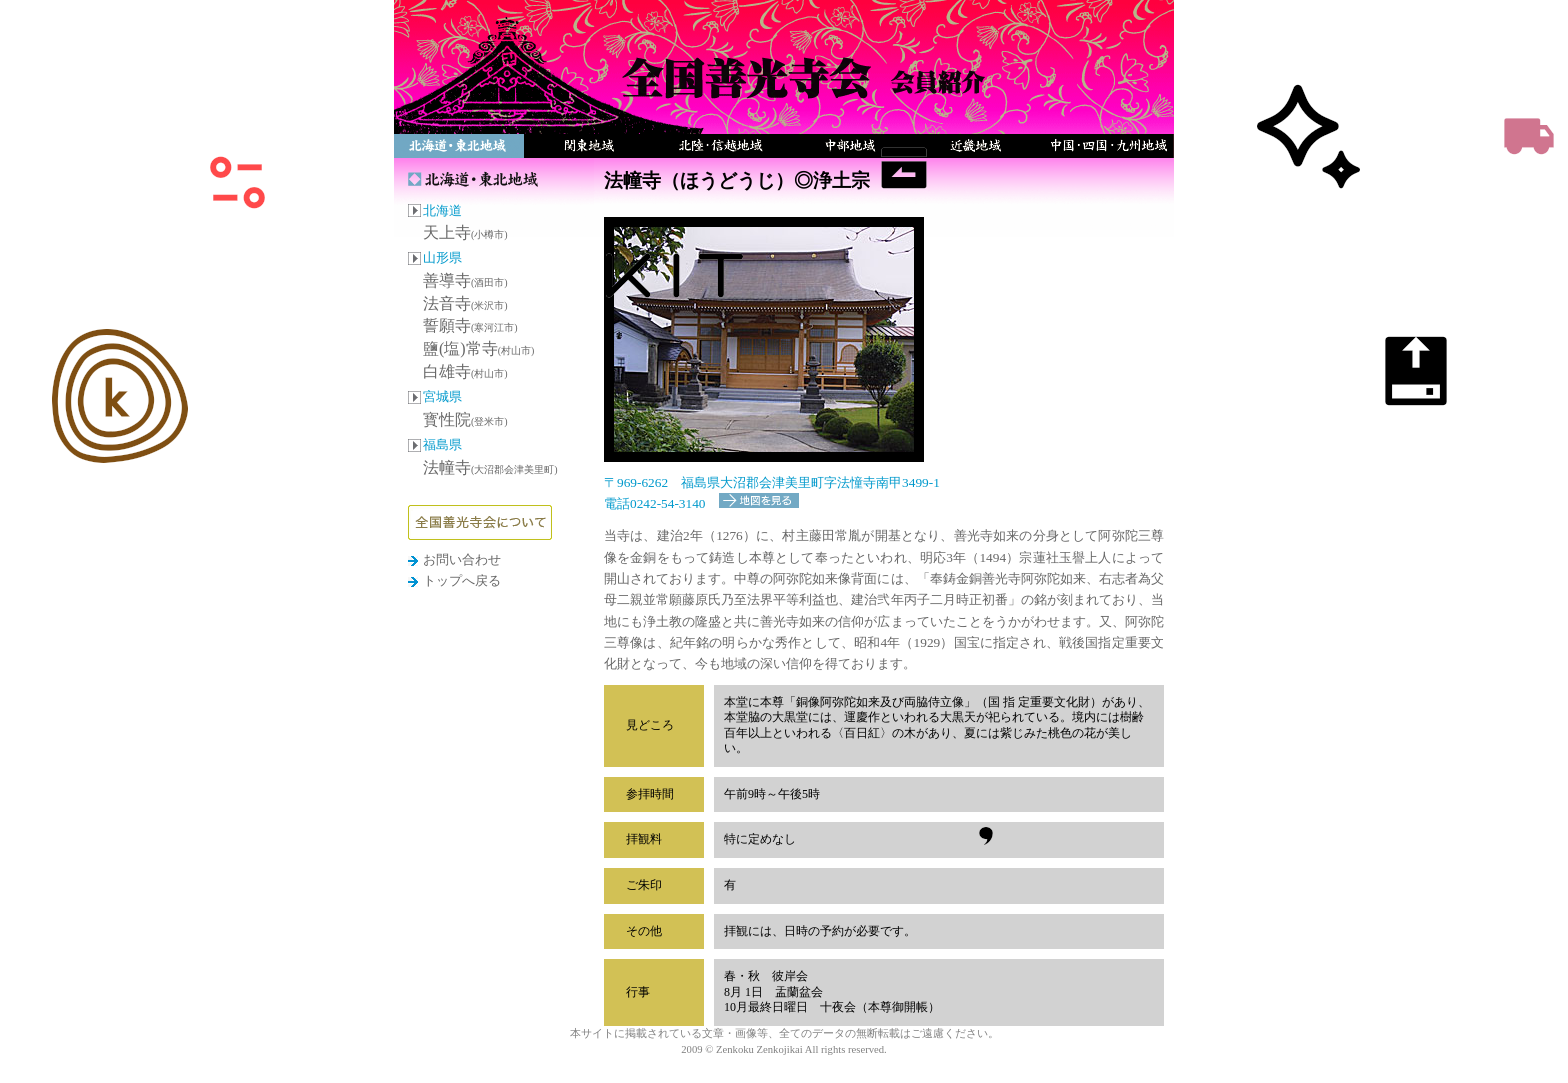 Image resolution: width=1568 pixels, height=1083 pixels. What do you see at coordinates (986, 836) in the screenshot?
I see `open the Monoprix app or website` at bounding box center [986, 836].